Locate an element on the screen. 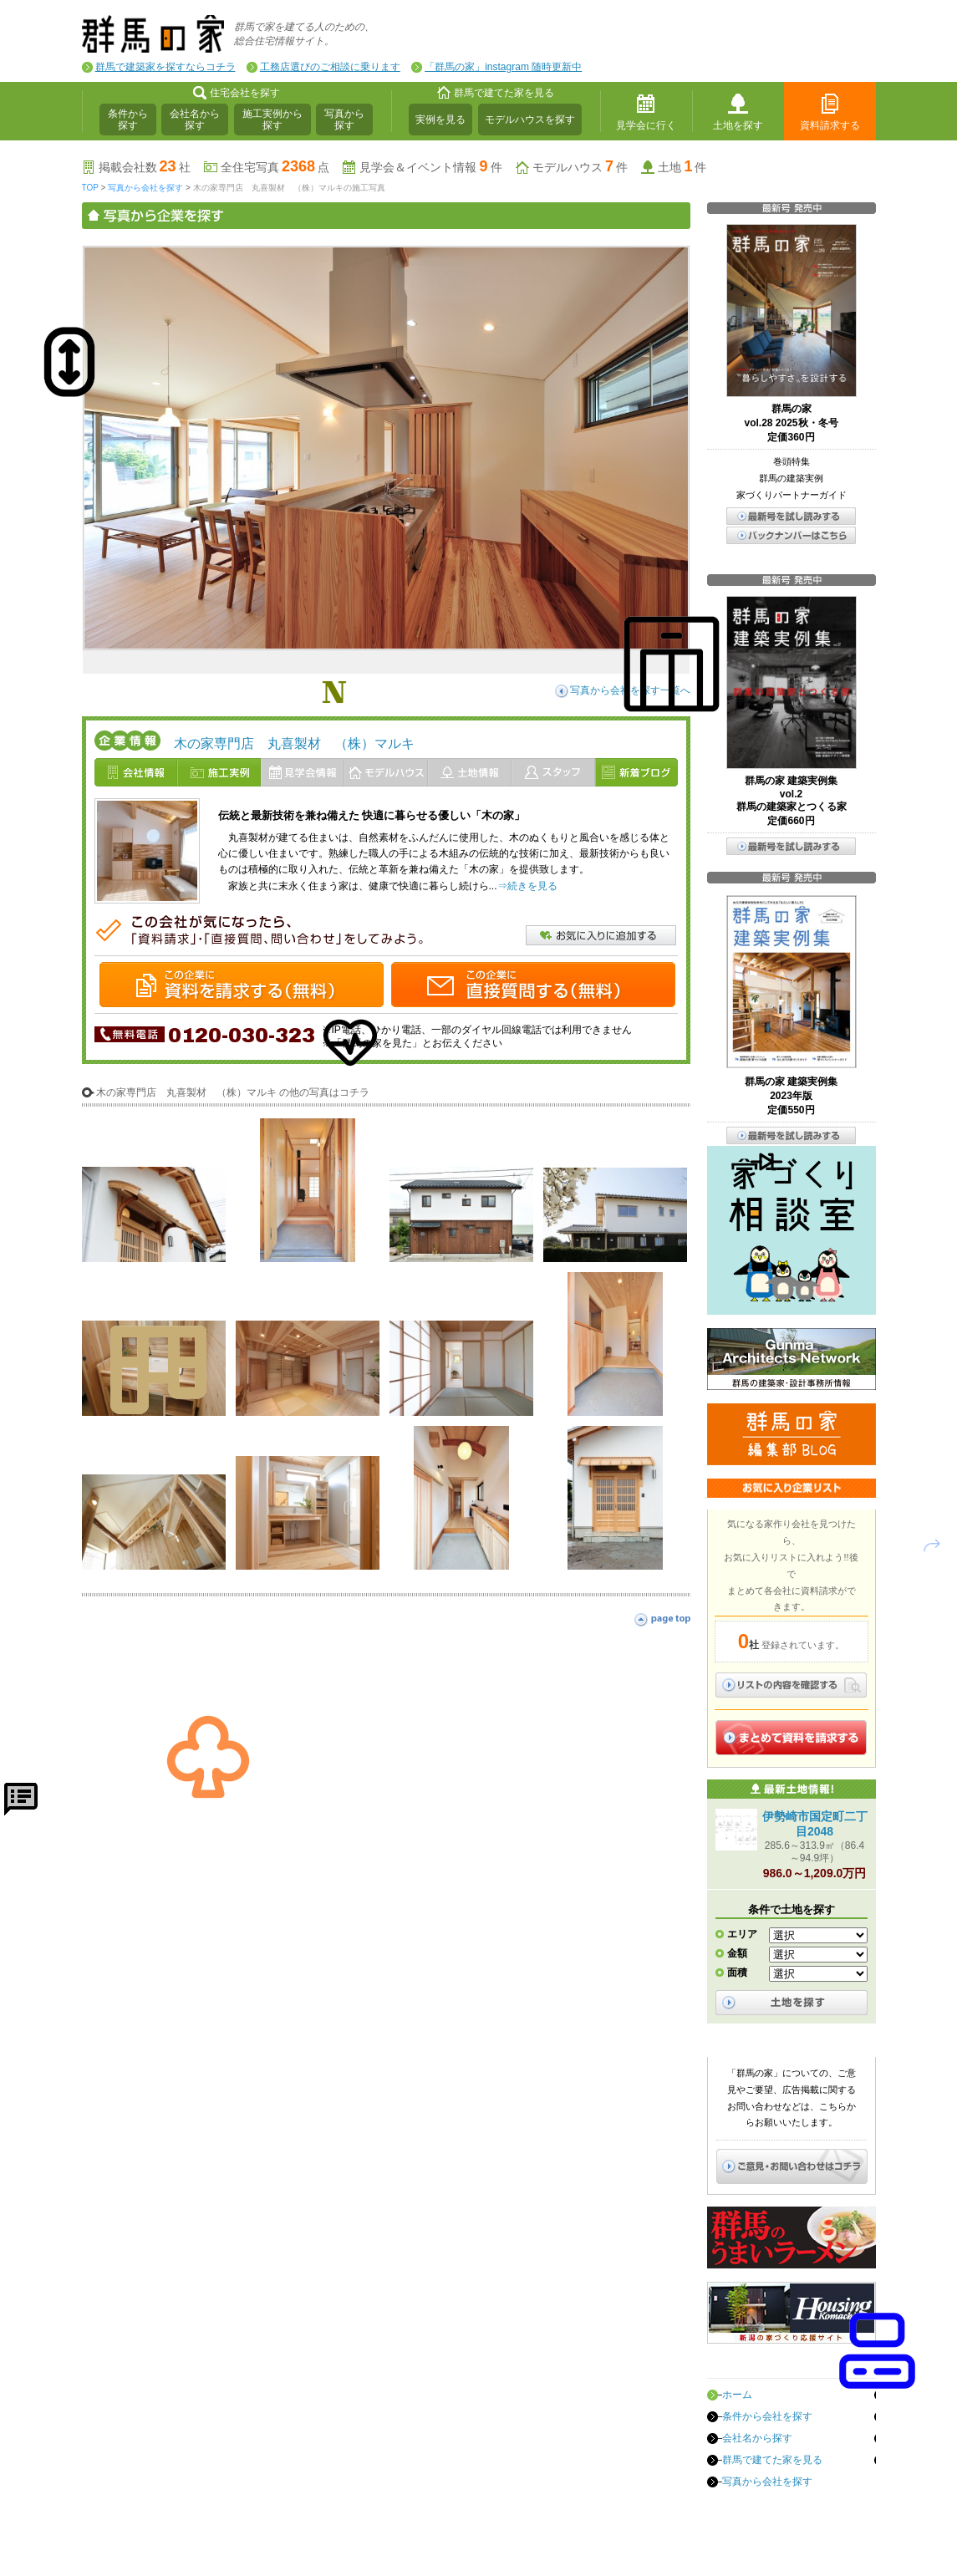 This screenshot has width=957, height=2576. open notion app is located at coordinates (334, 692).